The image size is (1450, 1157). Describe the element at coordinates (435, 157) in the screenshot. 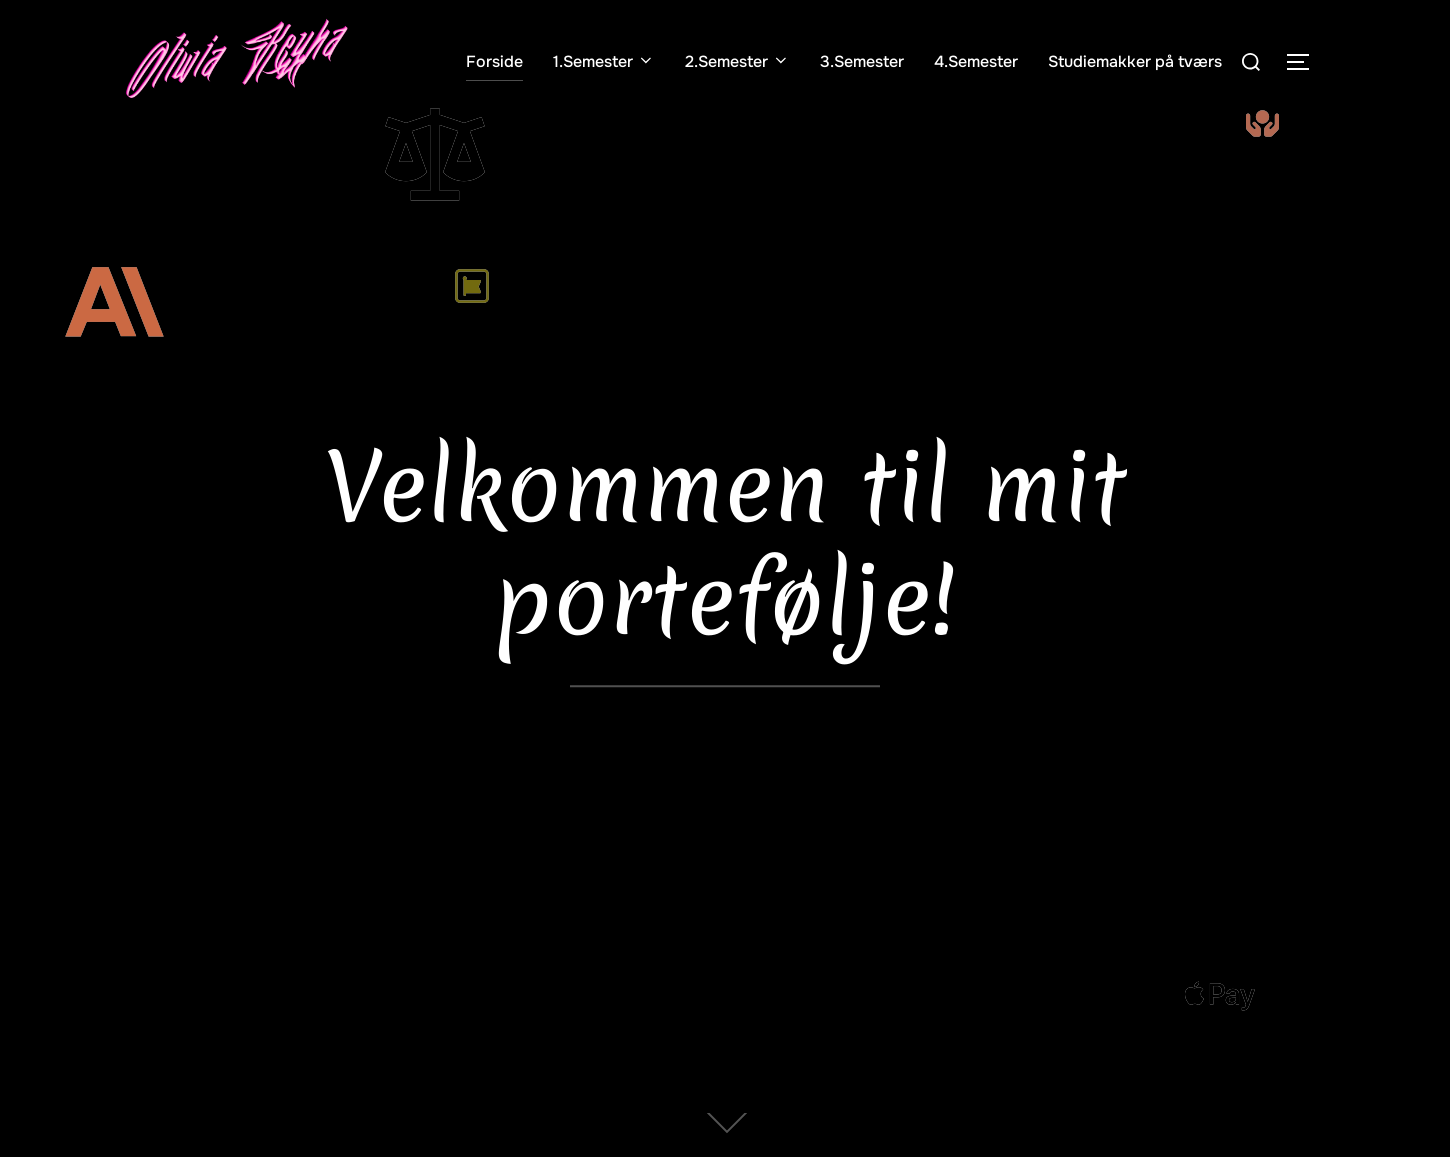

I see `access legal or terms of service information` at that location.